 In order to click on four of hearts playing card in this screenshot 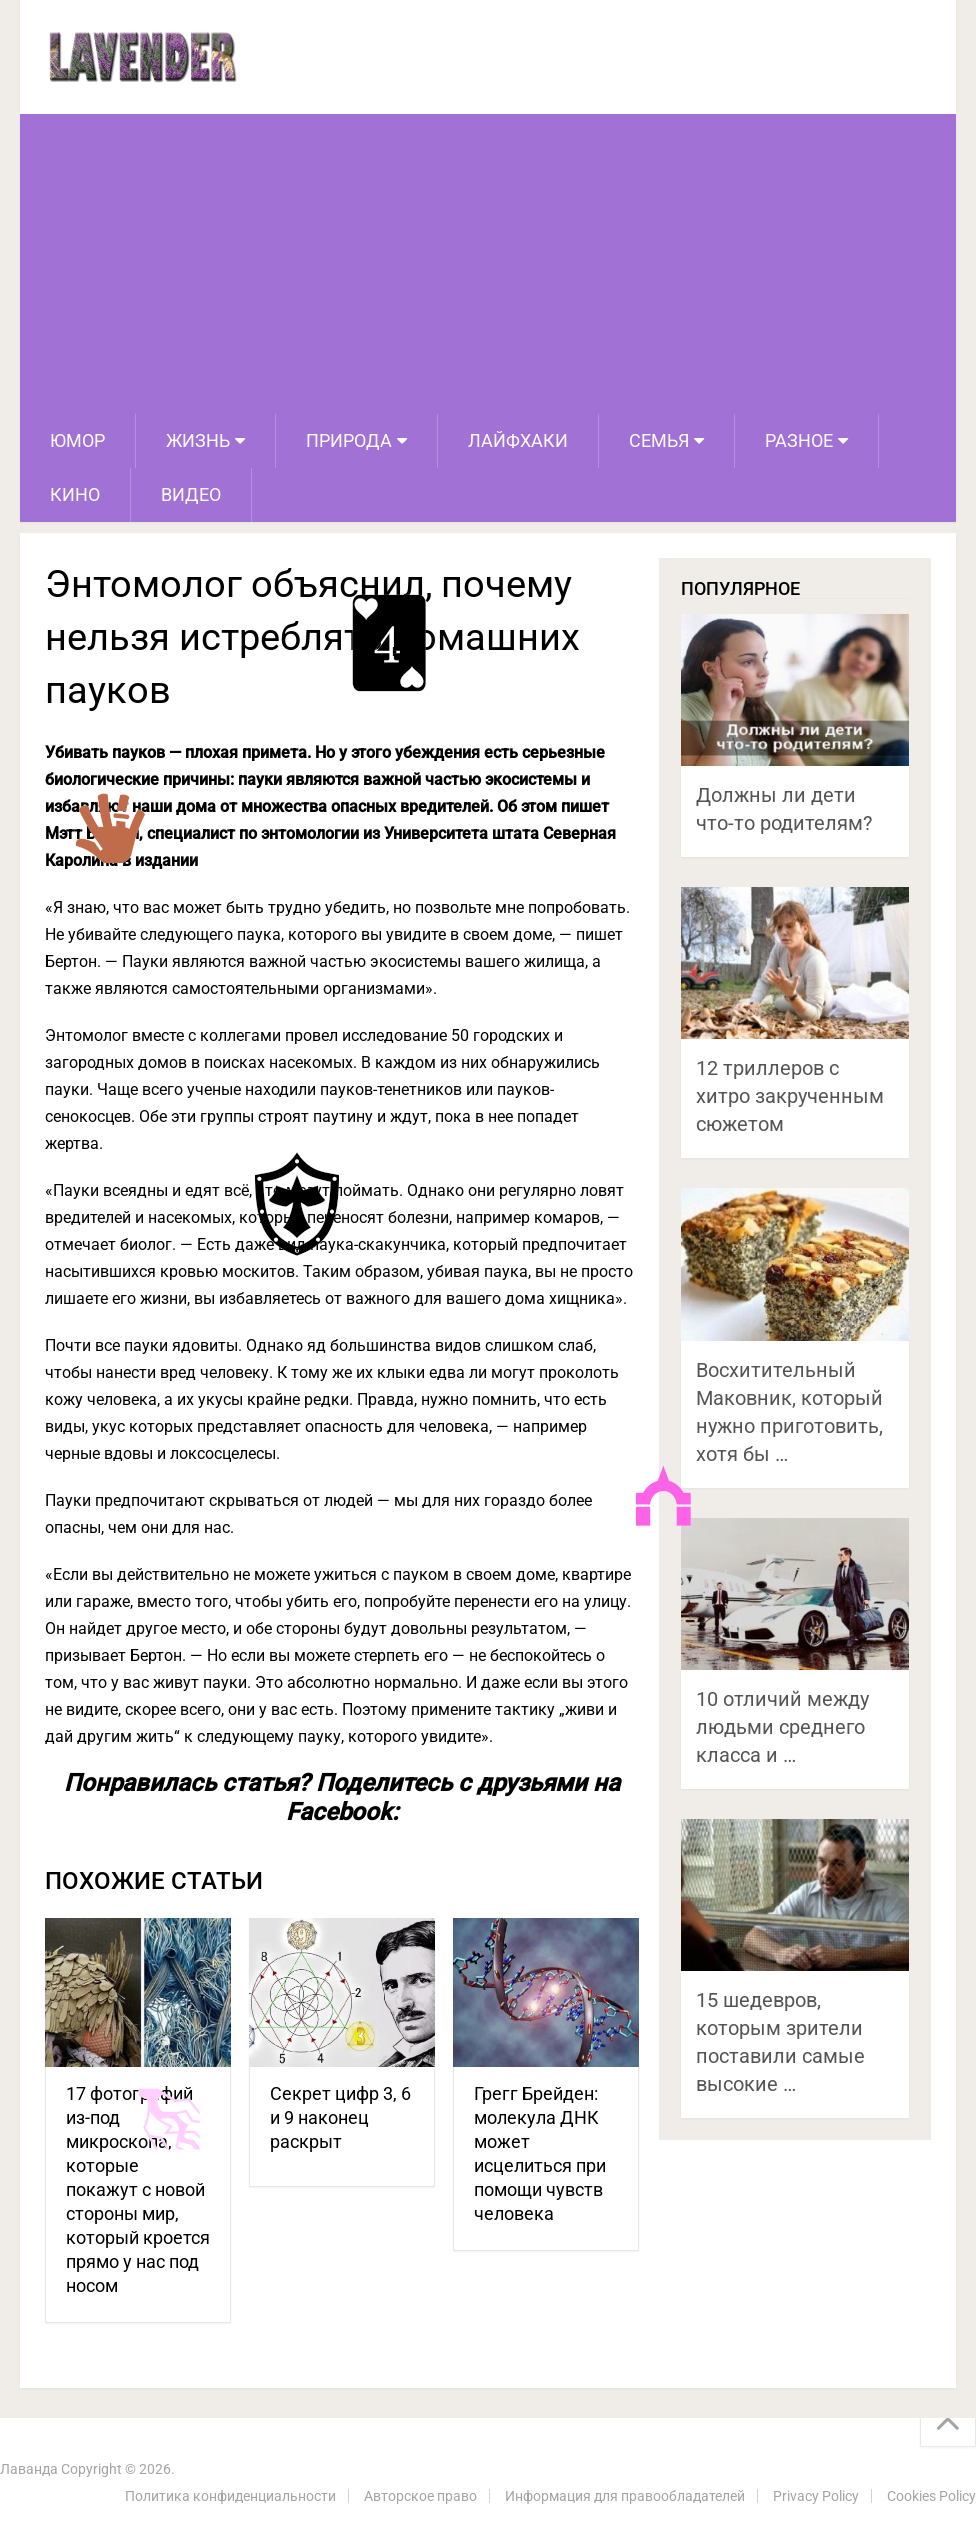, I will do `click(389, 643)`.